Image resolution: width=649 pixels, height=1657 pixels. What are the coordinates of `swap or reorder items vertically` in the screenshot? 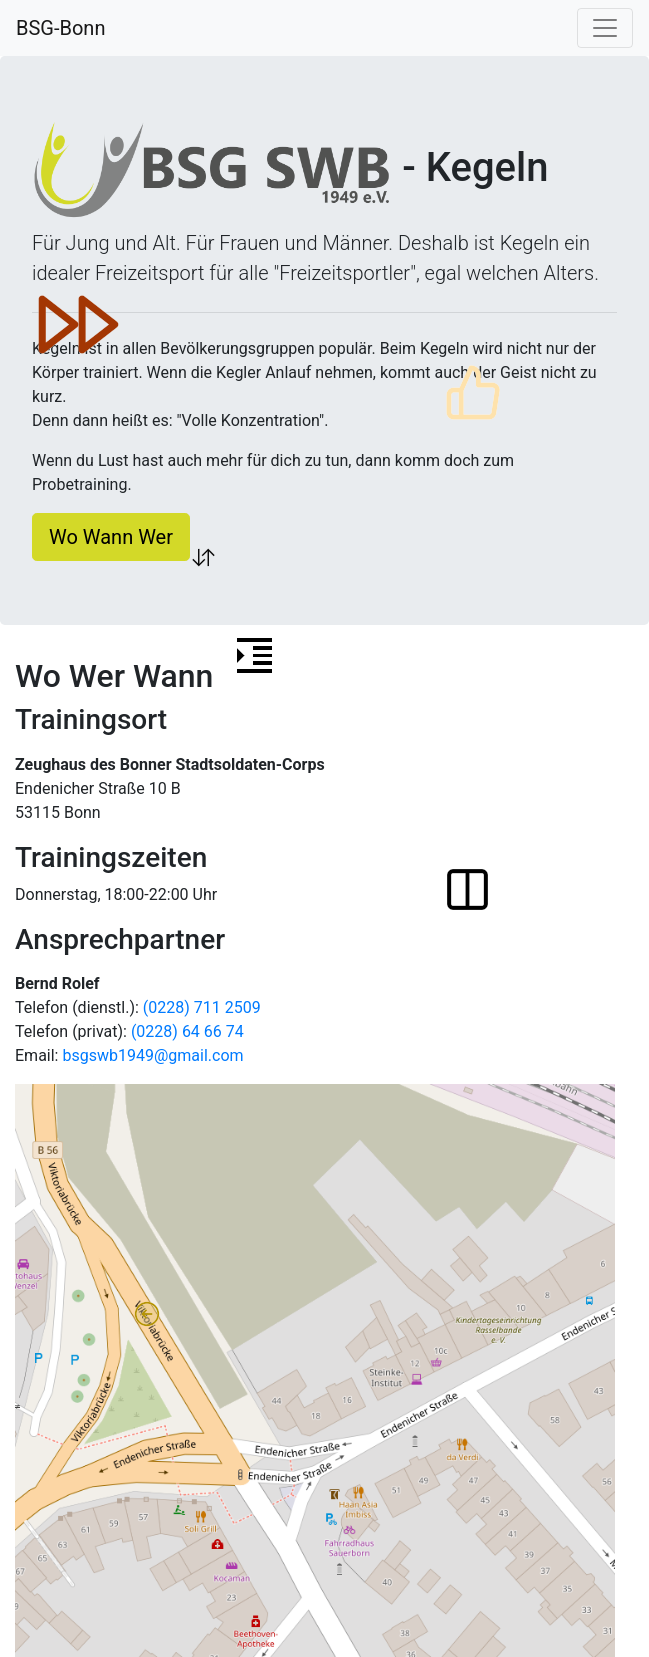 It's located at (203, 557).